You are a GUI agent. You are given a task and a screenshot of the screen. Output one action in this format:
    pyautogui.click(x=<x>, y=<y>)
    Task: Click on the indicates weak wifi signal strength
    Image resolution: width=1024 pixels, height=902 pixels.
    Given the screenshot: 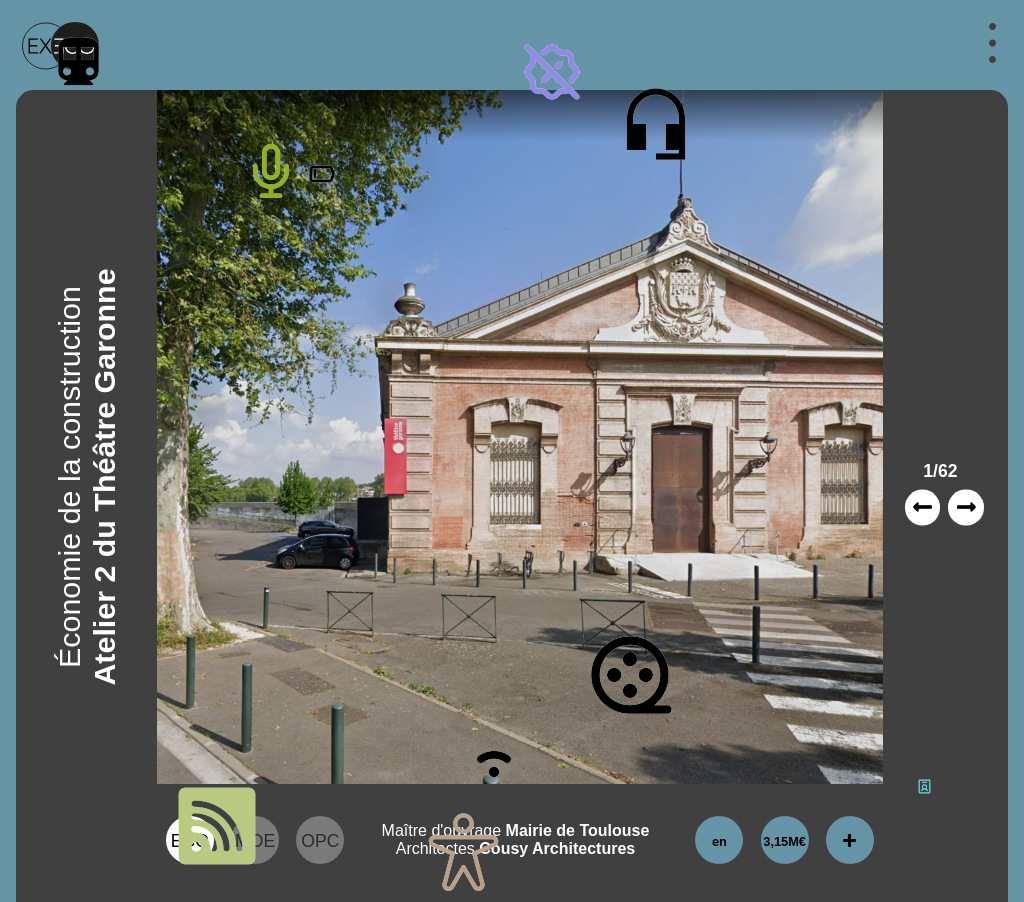 What is the action you would take?
    pyautogui.click(x=494, y=747)
    